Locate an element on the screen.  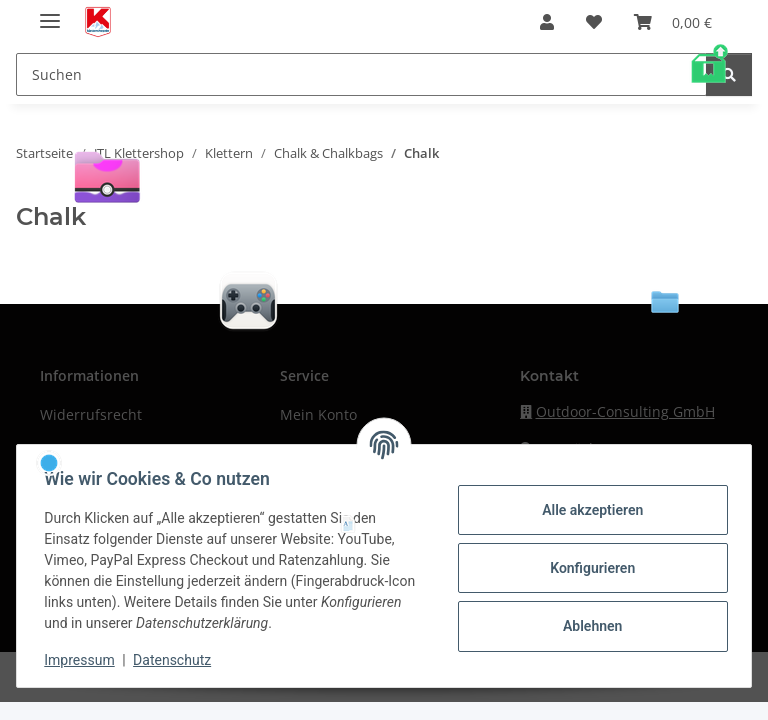
folder for pokémon dream ball collection or related files is located at coordinates (107, 179).